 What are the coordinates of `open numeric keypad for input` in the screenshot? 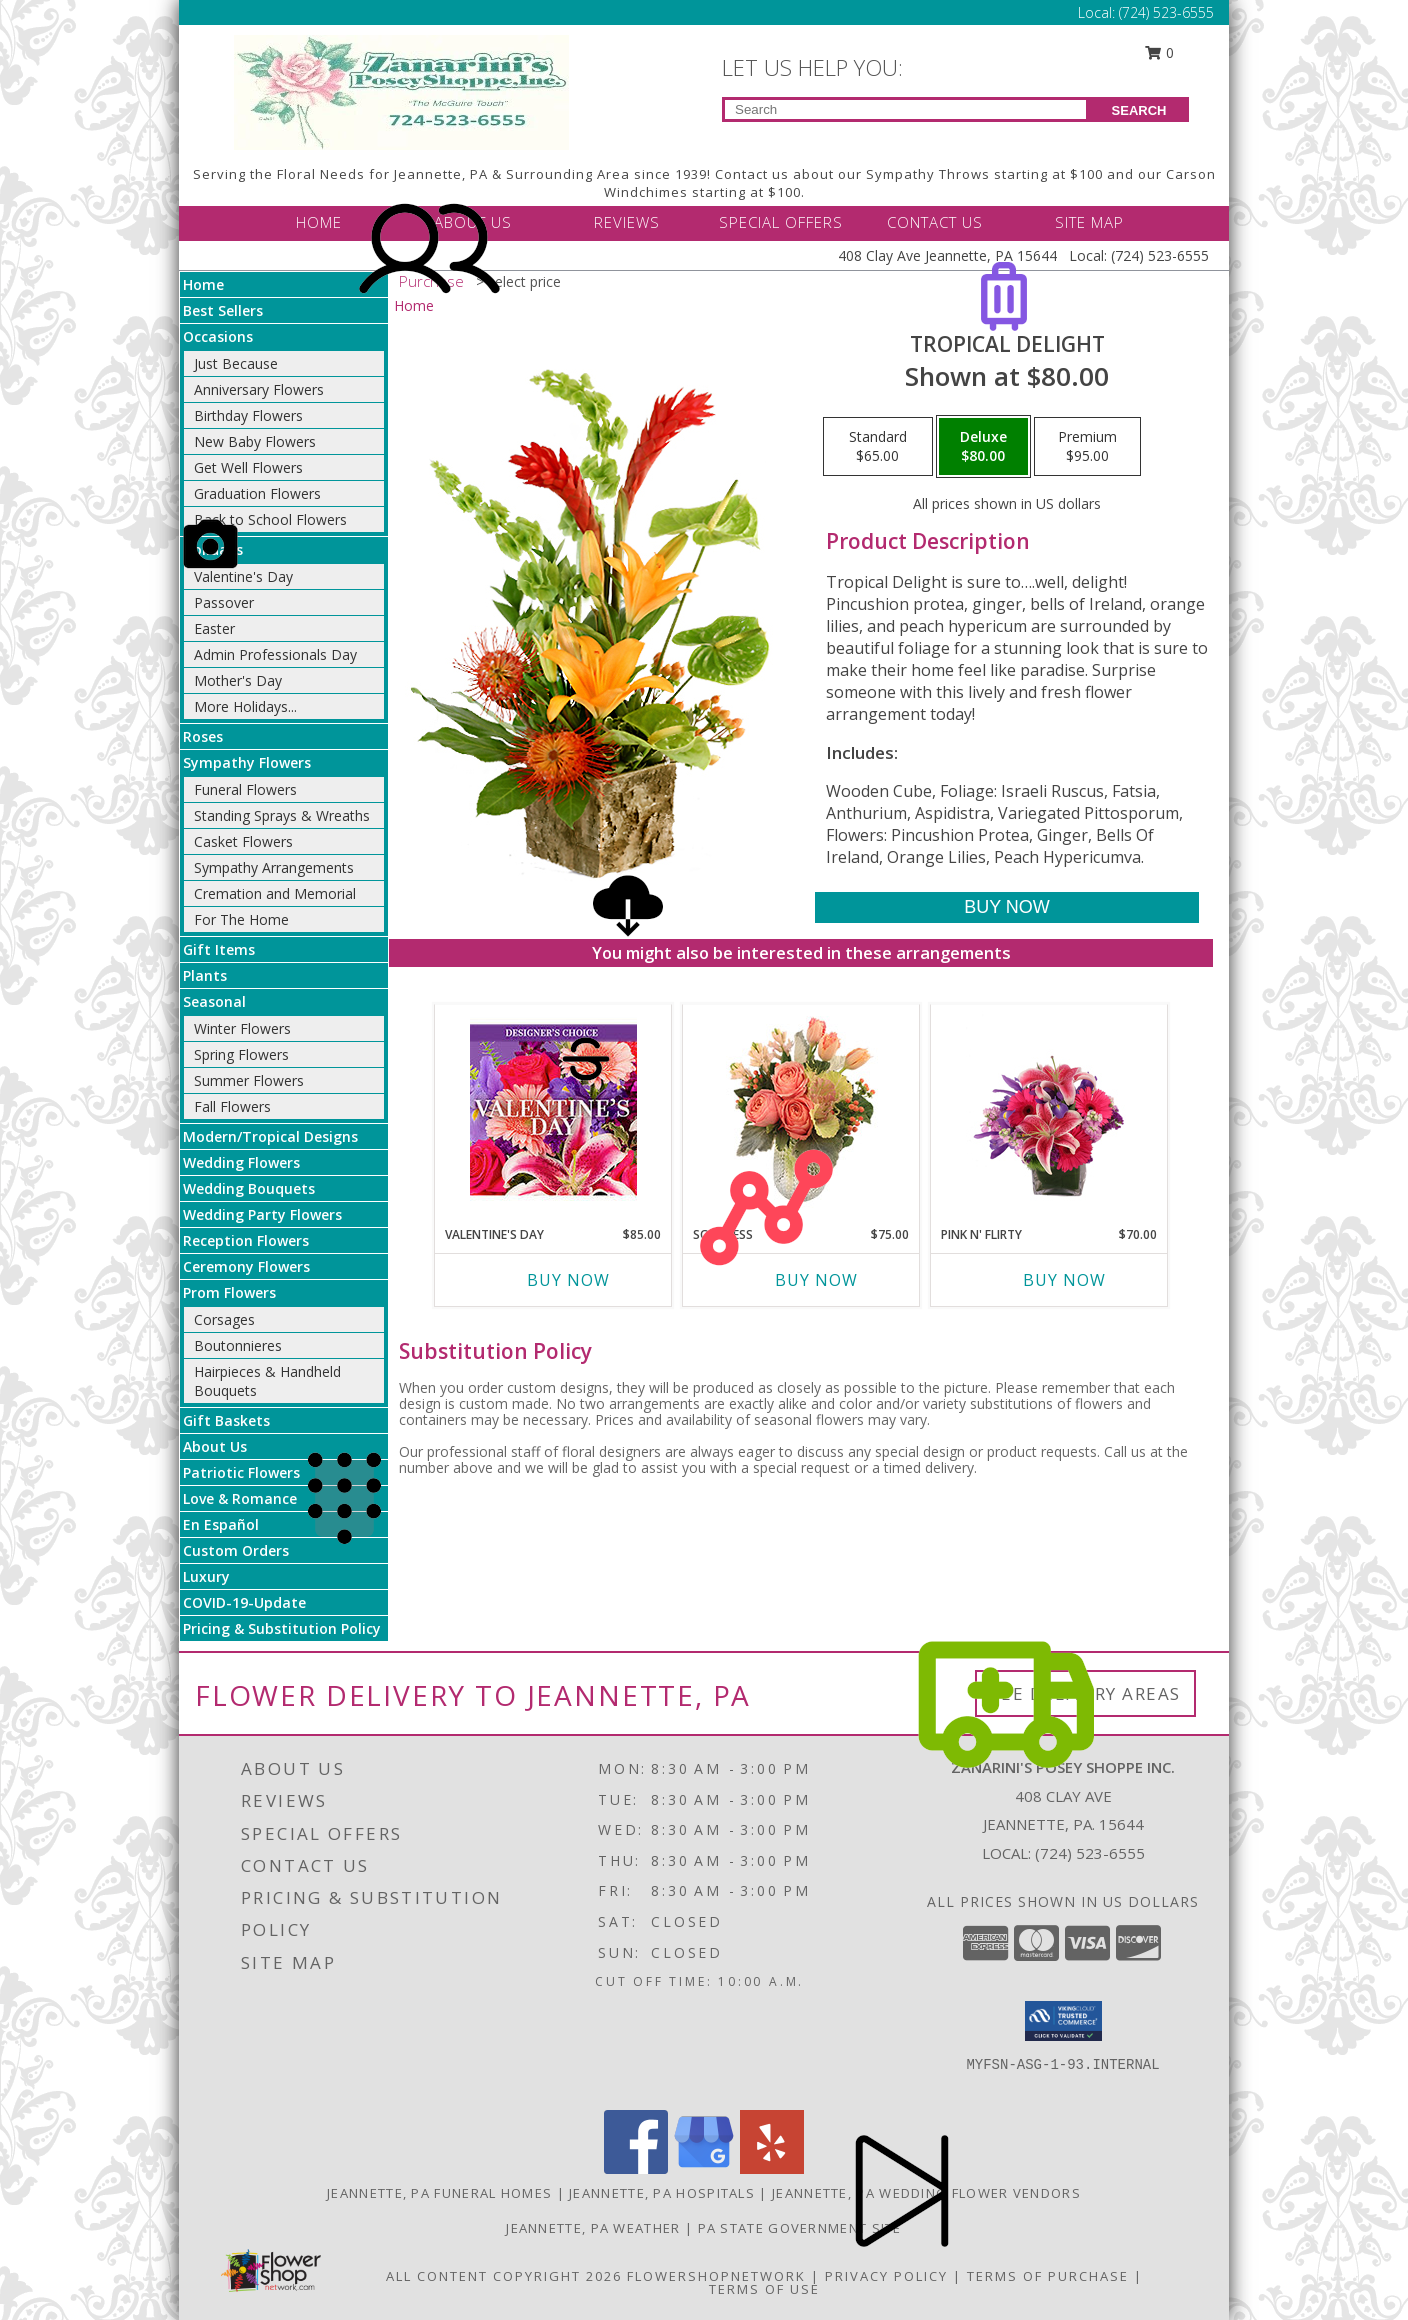 It's located at (344, 1496).